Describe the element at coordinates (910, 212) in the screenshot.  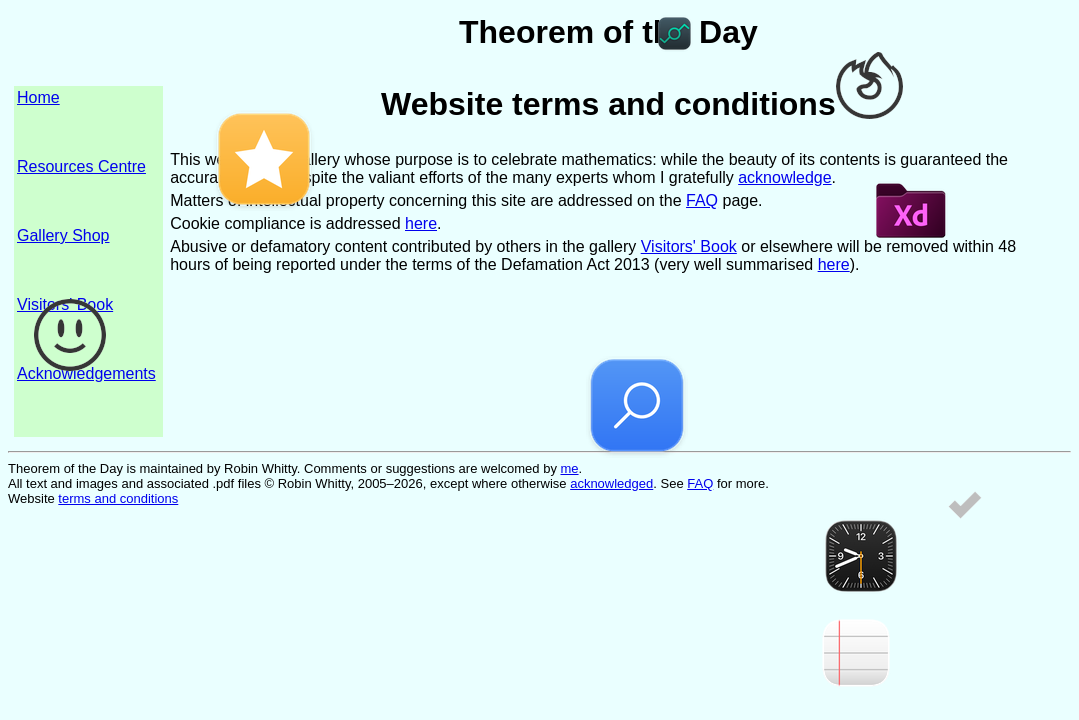
I see `open folder containing Adobe XD project files` at that location.